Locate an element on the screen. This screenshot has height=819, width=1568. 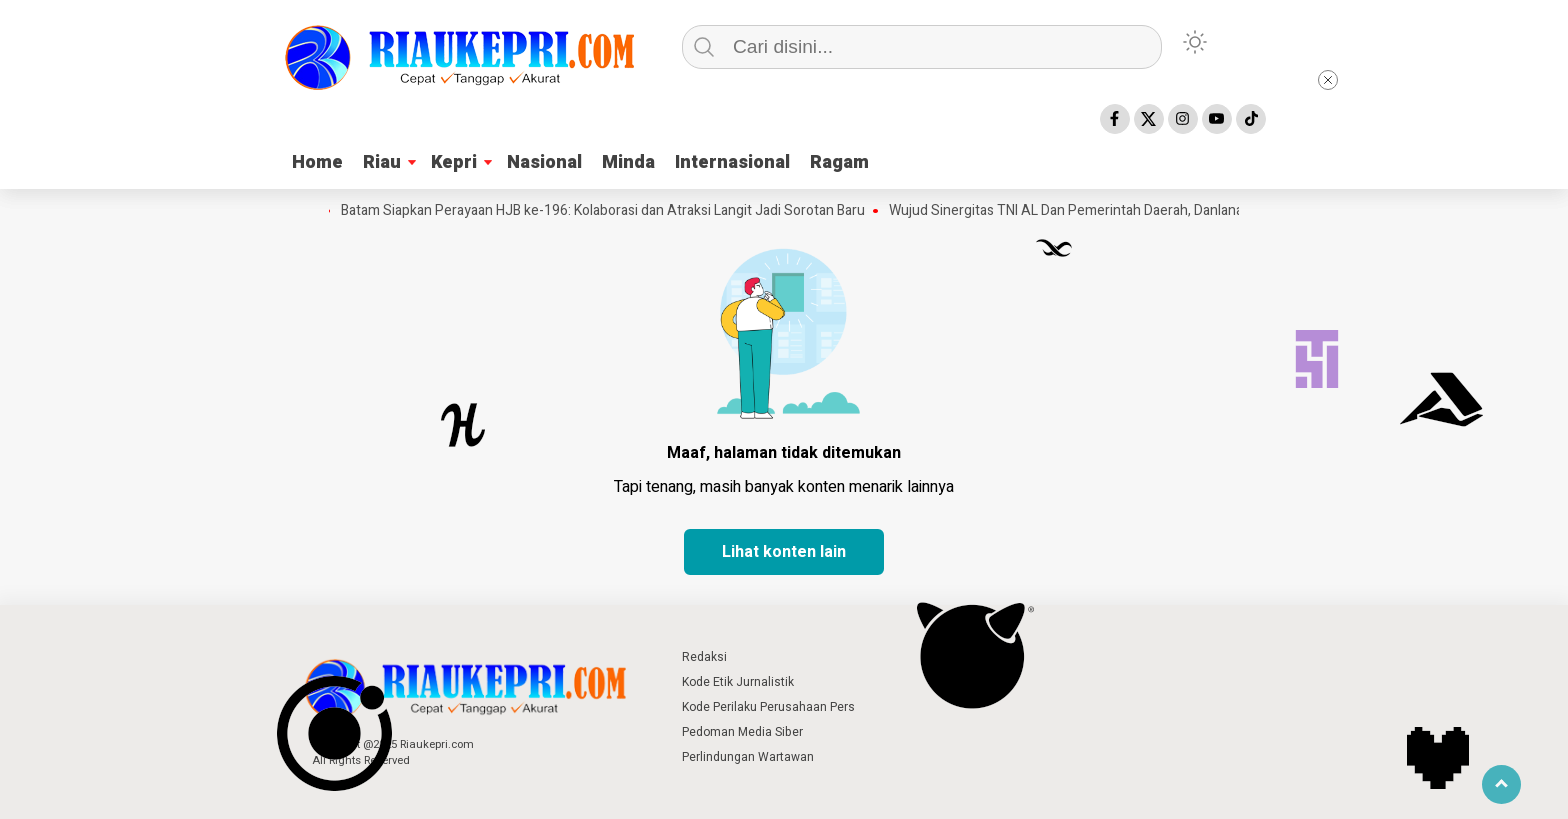
visit the Humble Bundle website or store is located at coordinates (463, 425).